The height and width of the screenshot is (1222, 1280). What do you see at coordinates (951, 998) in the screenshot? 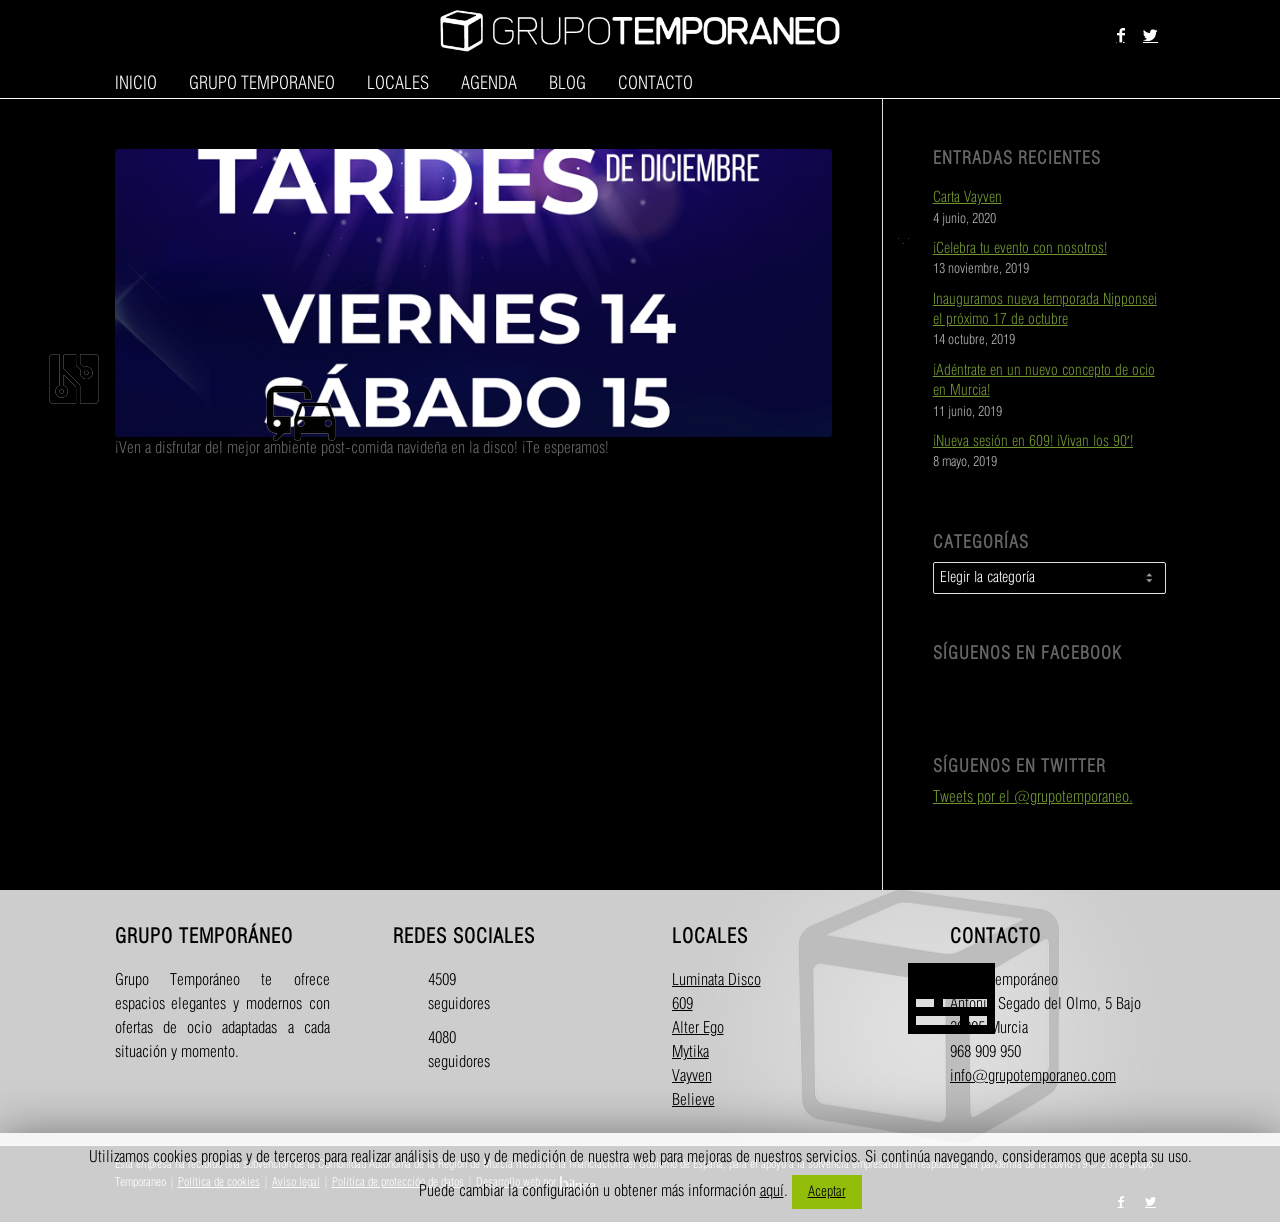
I see `enable subtitles or closed captions` at bounding box center [951, 998].